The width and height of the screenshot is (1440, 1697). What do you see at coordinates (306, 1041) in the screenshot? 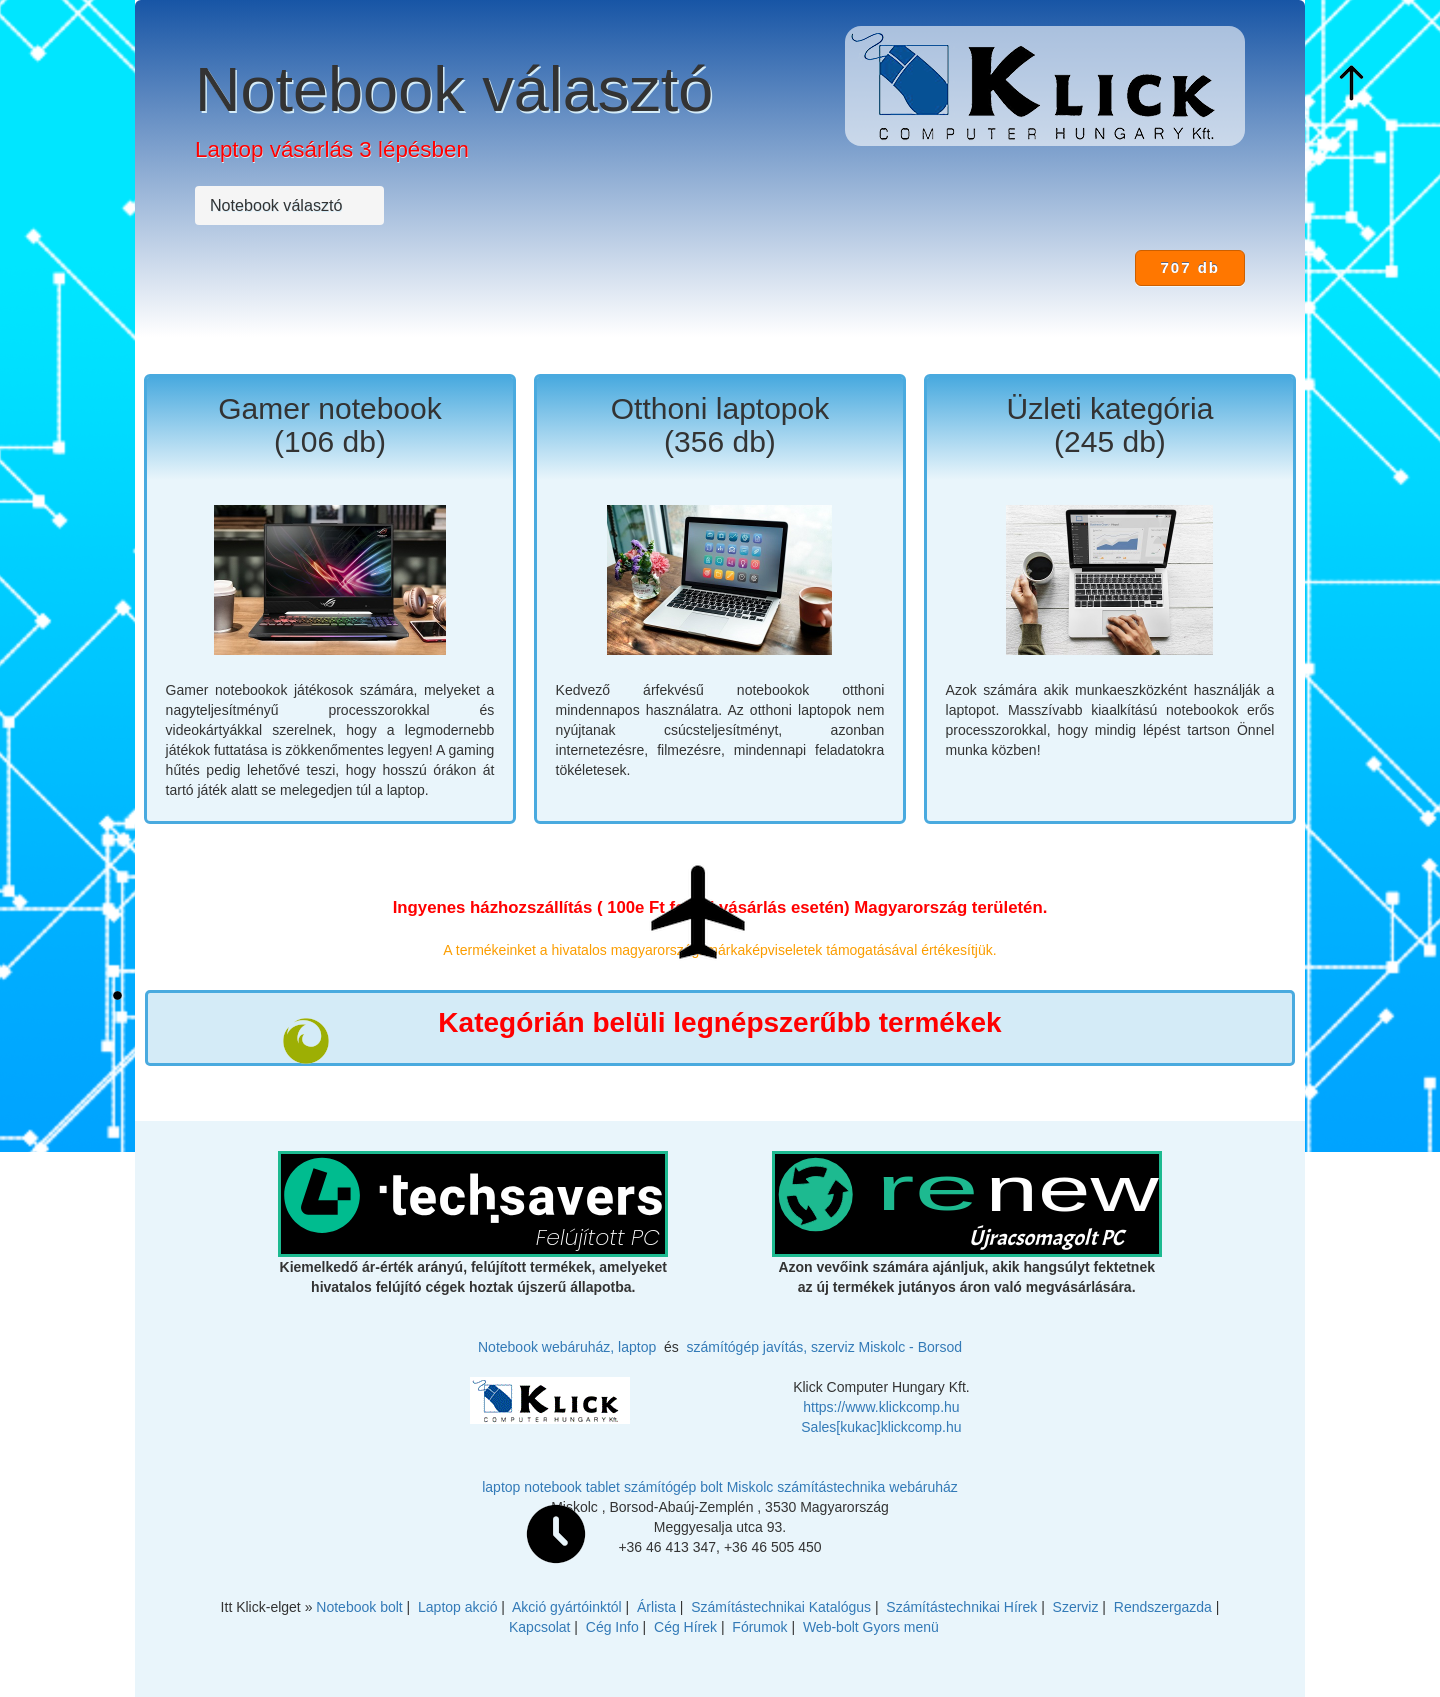
I see `open Firefox browser` at bounding box center [306, 1041].